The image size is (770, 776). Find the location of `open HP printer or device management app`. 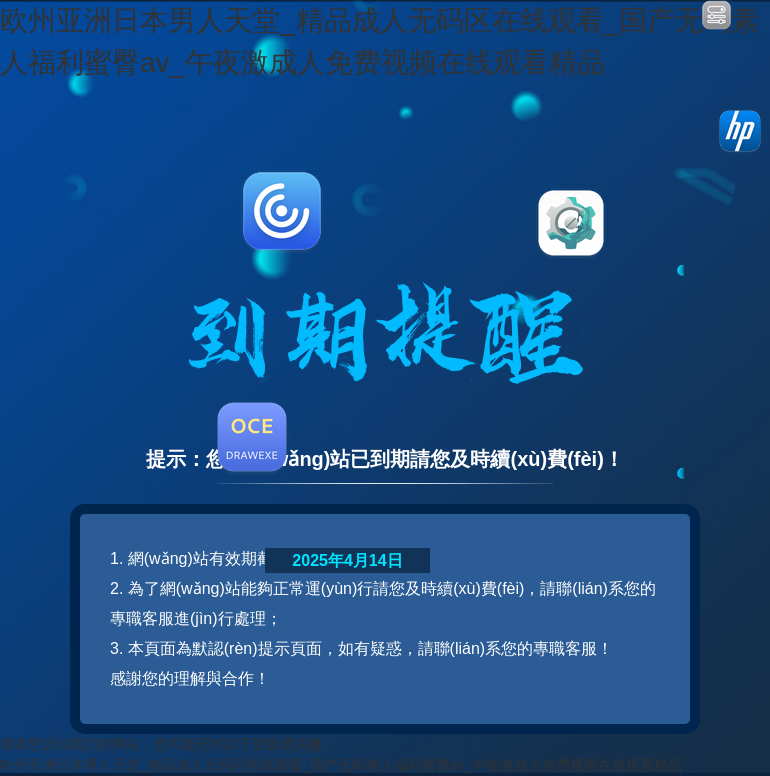

open HP printer or device management app is located at coordinates (740, 131).